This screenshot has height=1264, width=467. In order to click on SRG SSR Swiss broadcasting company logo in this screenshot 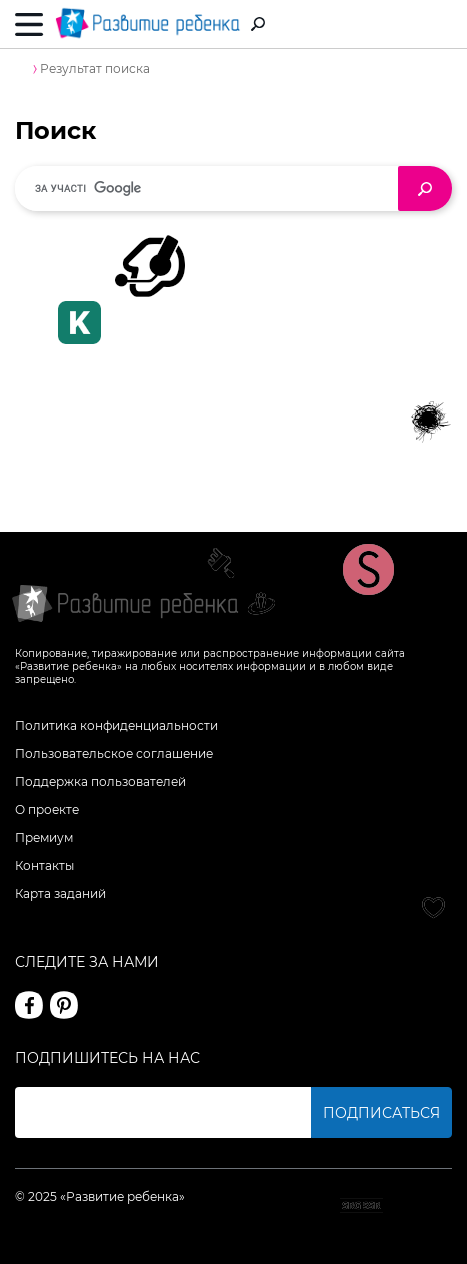, I will do `click(361, 1205)`.